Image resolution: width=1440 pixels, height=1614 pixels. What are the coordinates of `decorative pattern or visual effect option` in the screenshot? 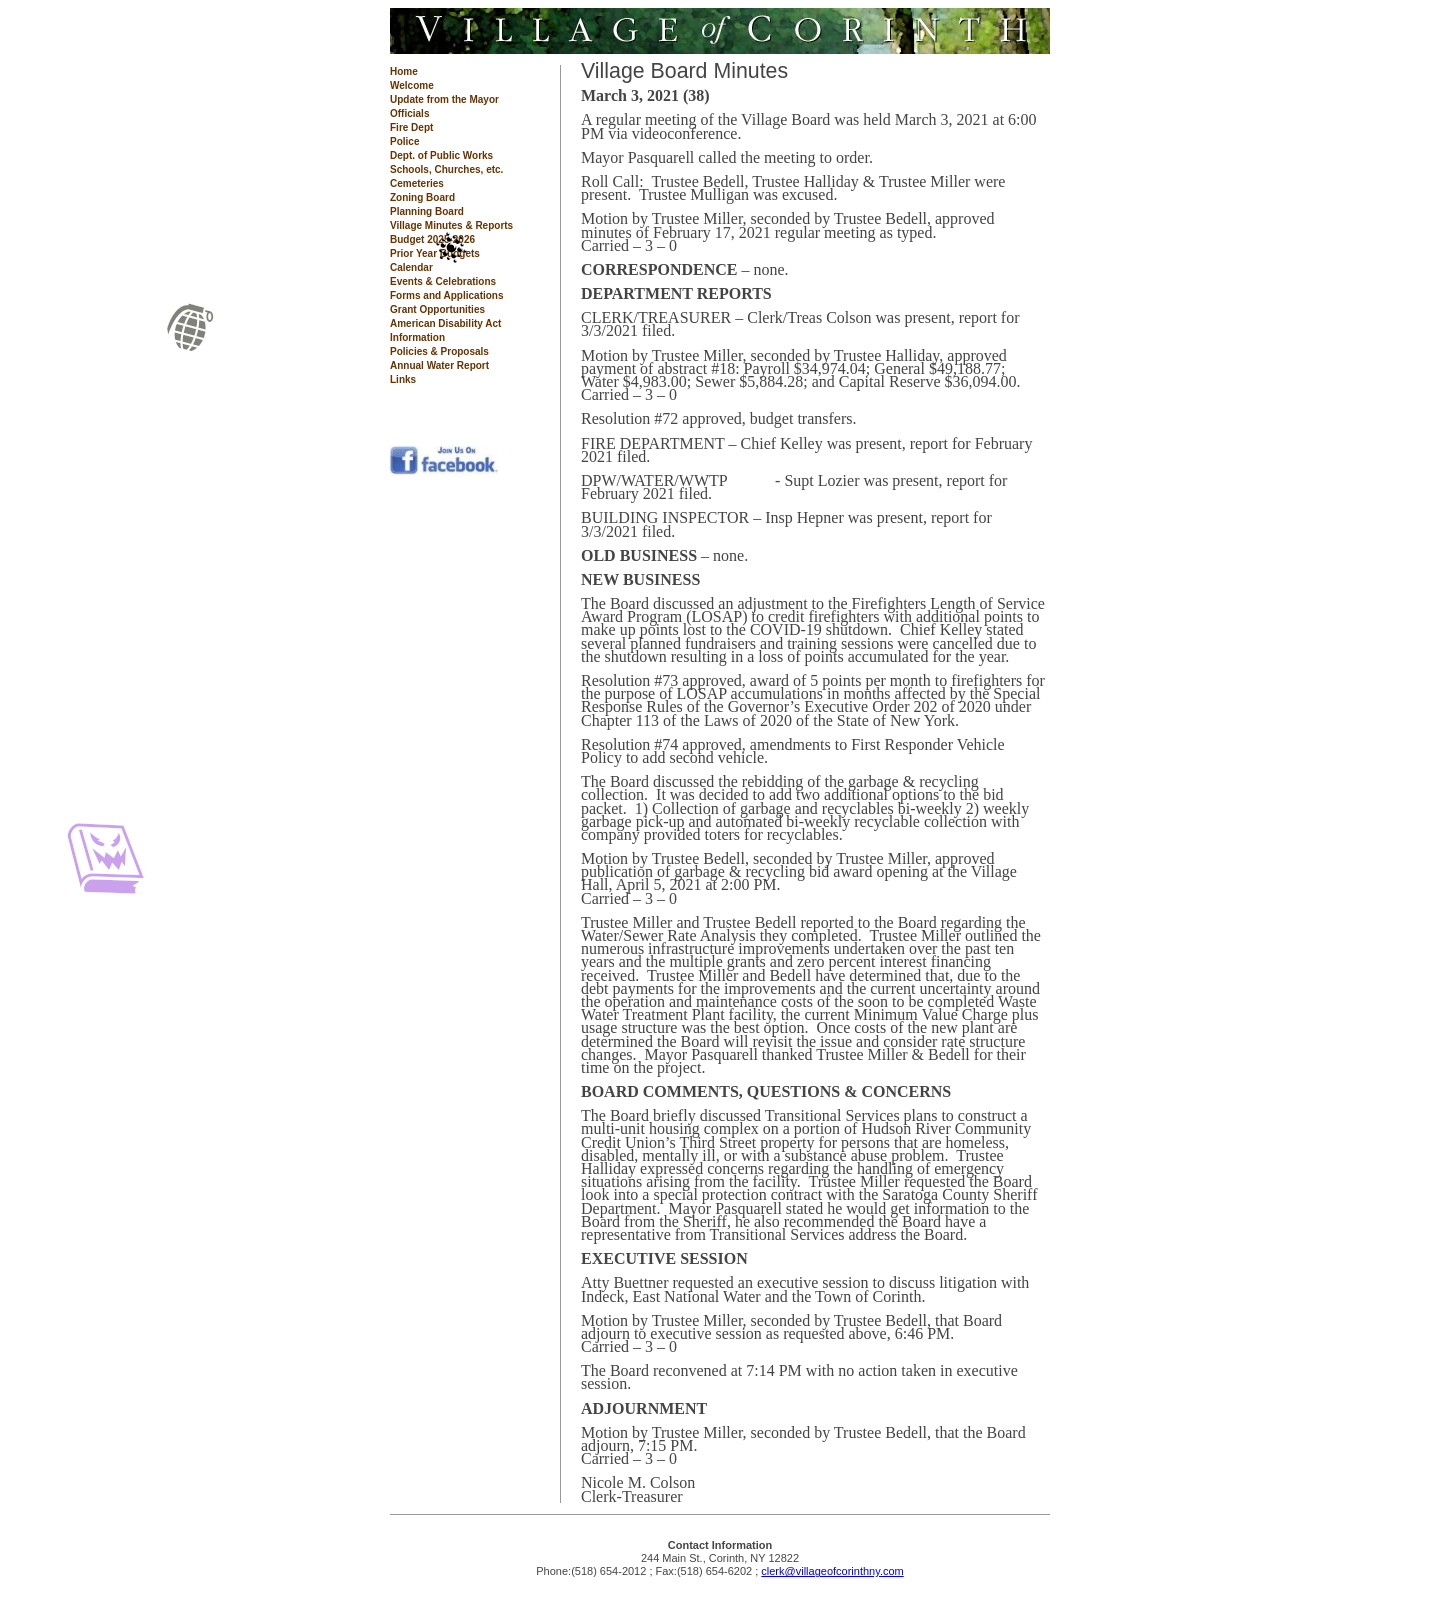 It's located at (451, 247).